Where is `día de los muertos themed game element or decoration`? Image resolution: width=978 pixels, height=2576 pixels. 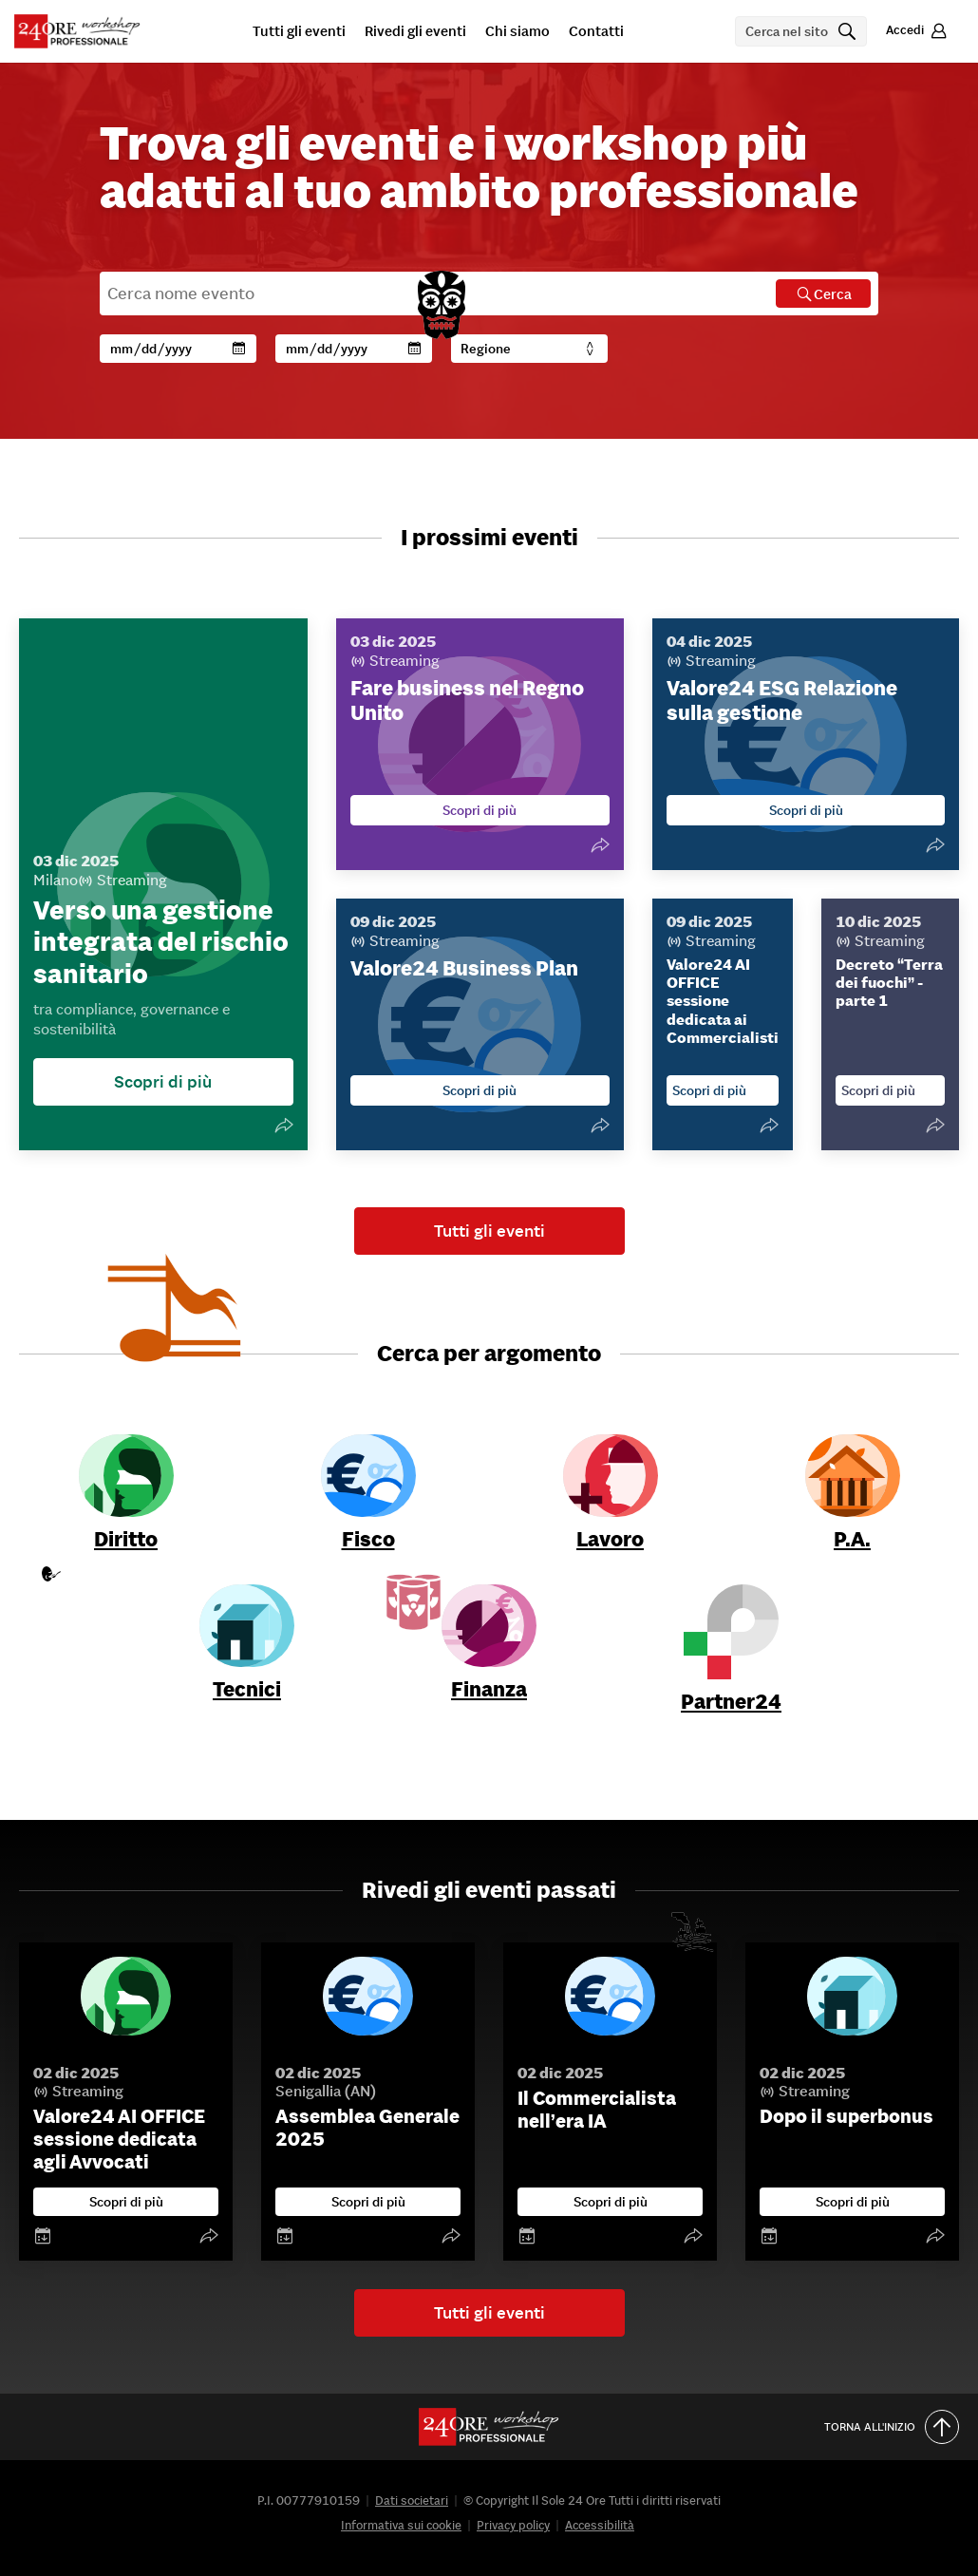
día de los muertos themed game element or decoration is located at coordinates (442, 304).